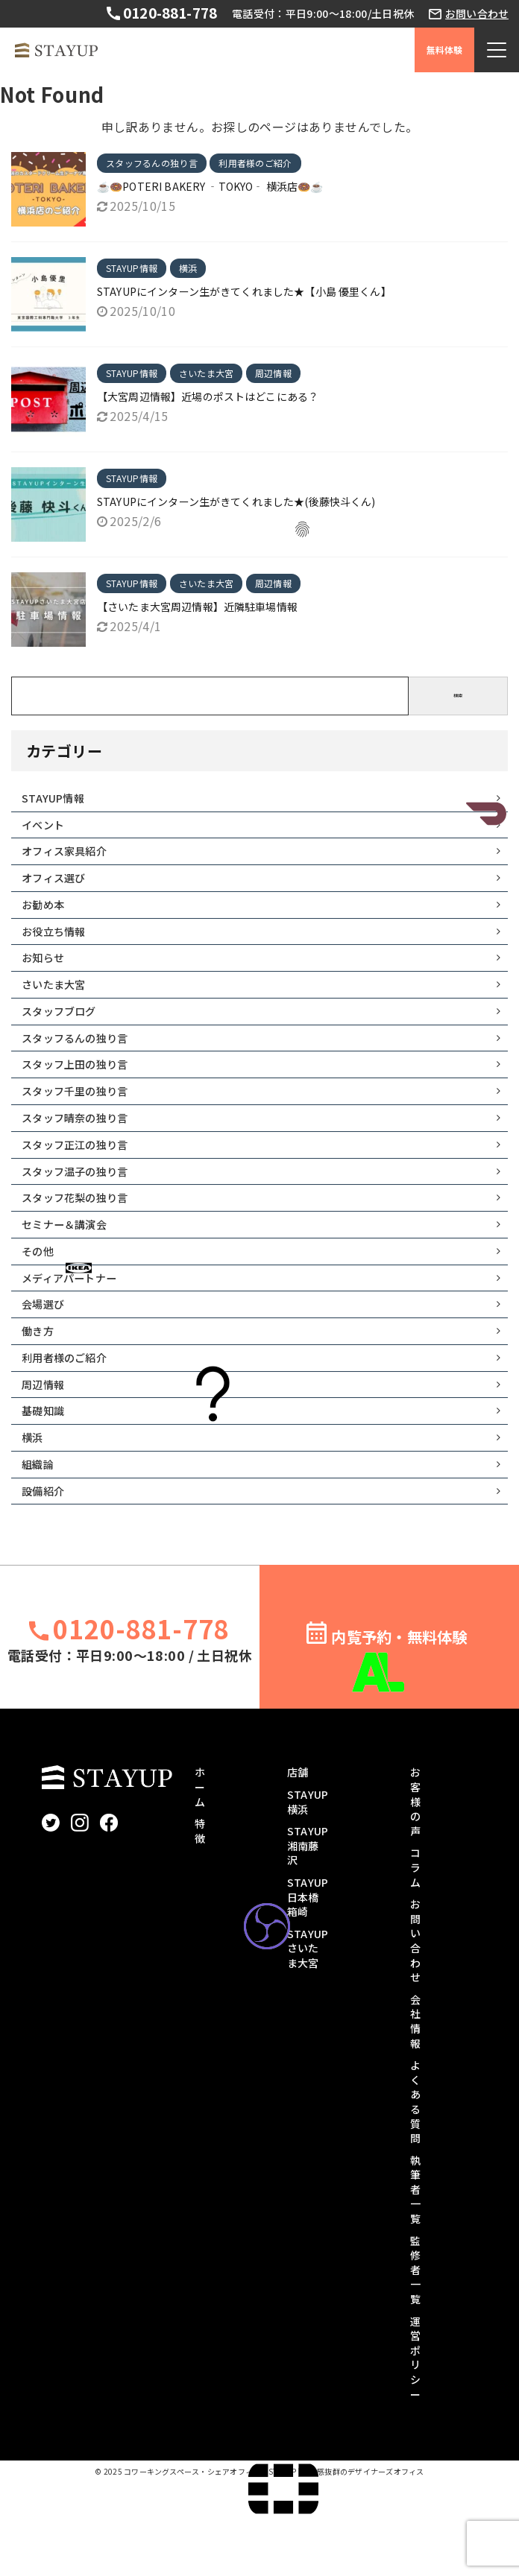  Describe the element at coordinates (283, 2489) in the screenshot. I see `fortinet brand logo` at that location.